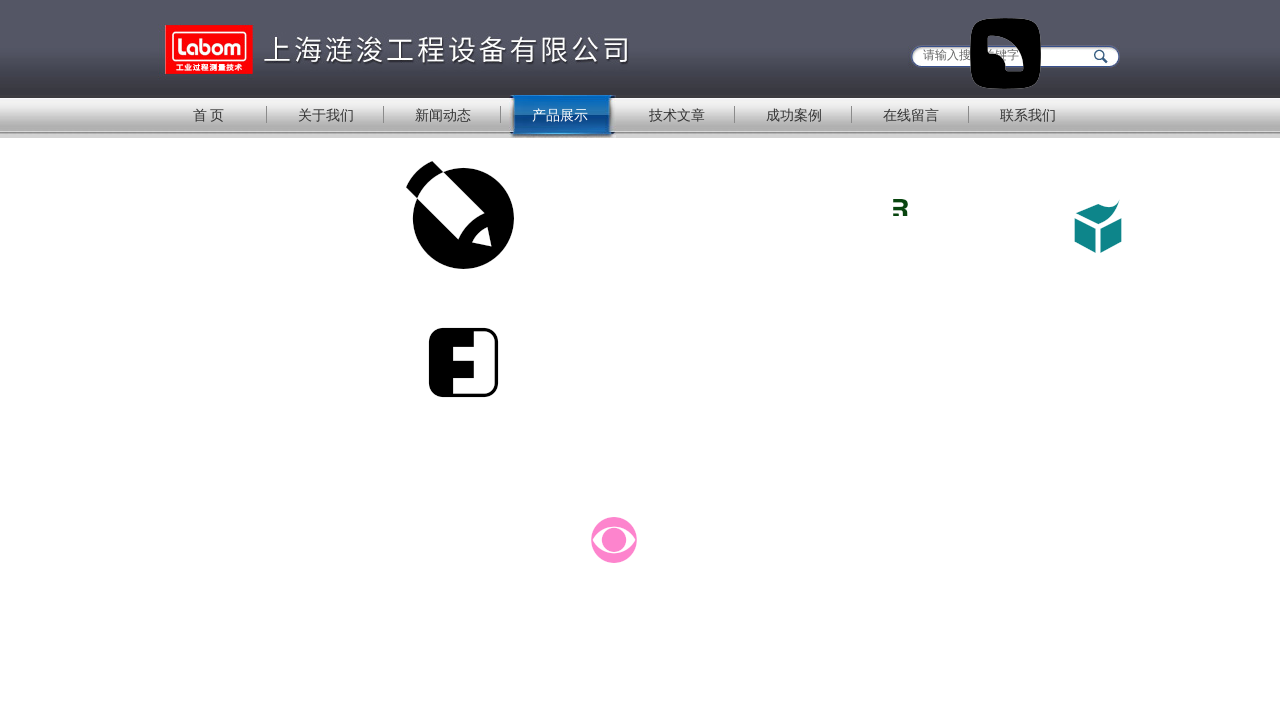 The height and width of the screenshot is (720, 1280). I want to click on open the Friendica app, so click(463, 362).